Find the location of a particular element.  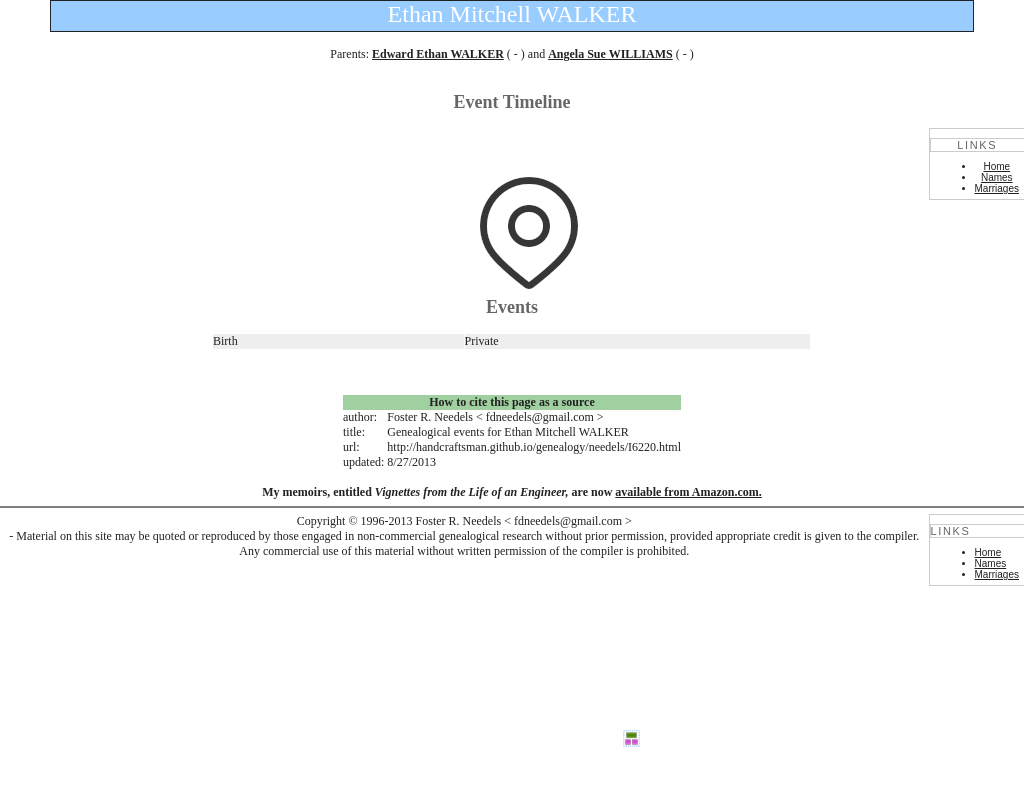

select all items in the current view is located at coordinates (631, 738).